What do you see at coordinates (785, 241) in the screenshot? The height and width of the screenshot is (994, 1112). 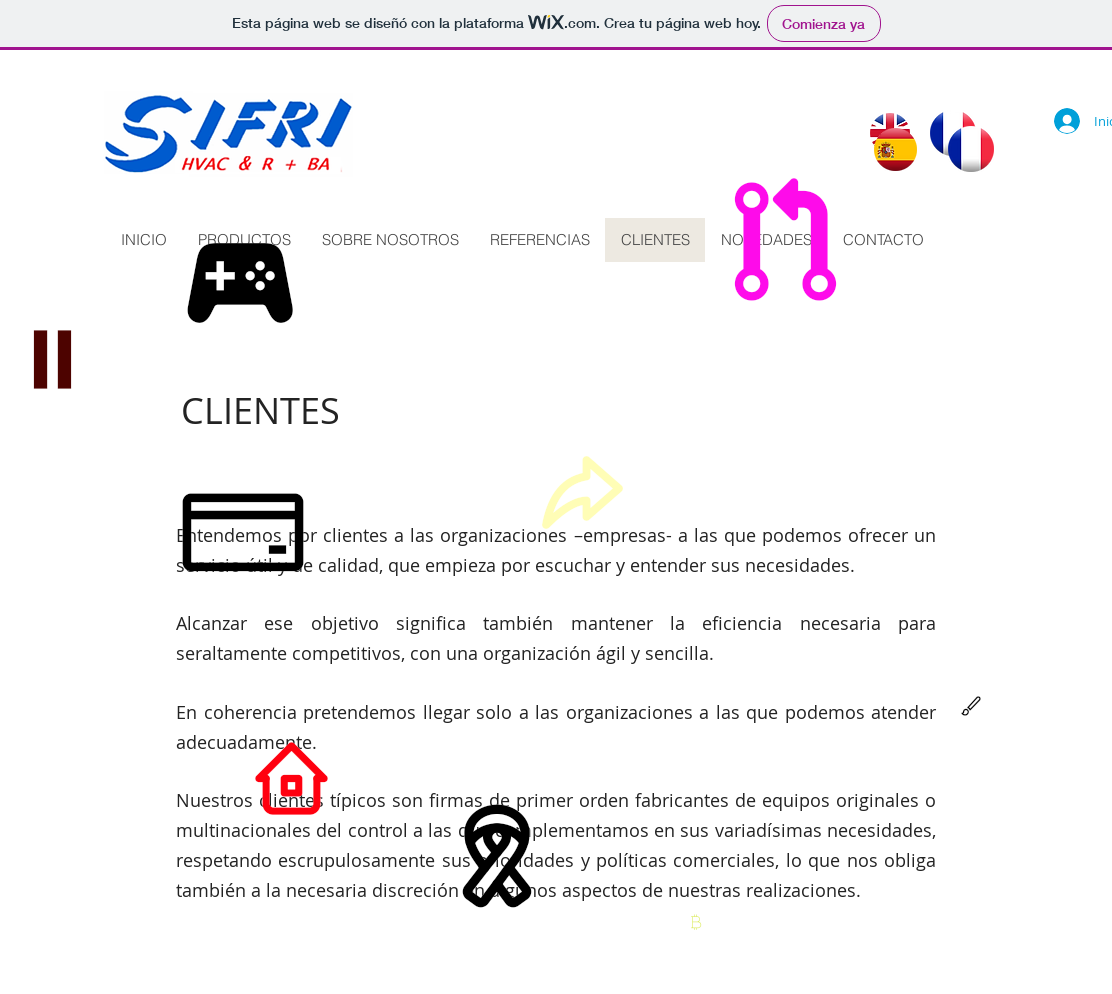 I see `create a new pull request` at bounding box center [785, 241].